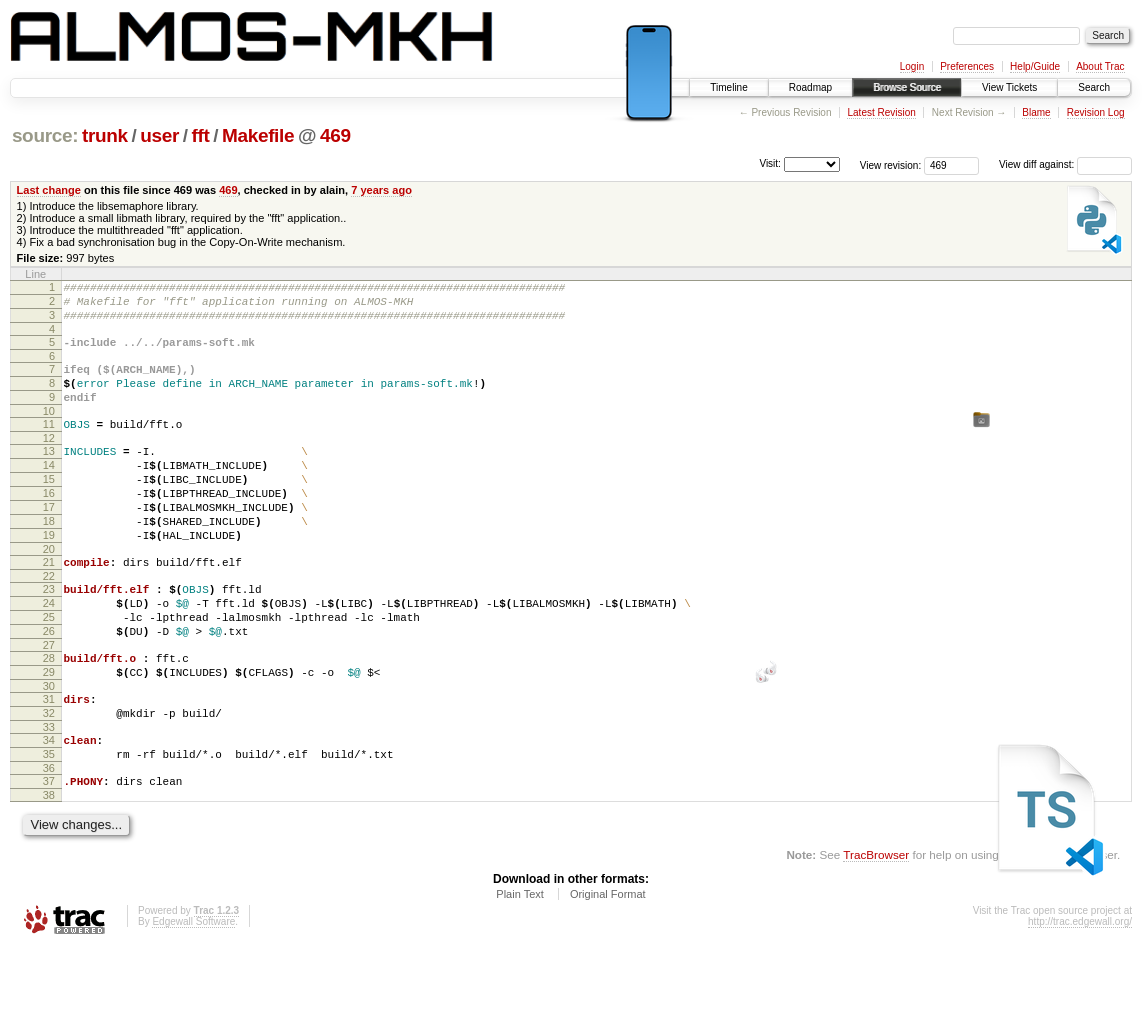 The image size is (1142, 1030). Describe the element at coordinates (1092, 220) in the screenshot. I see `open a python file in visual studio code` at that location.